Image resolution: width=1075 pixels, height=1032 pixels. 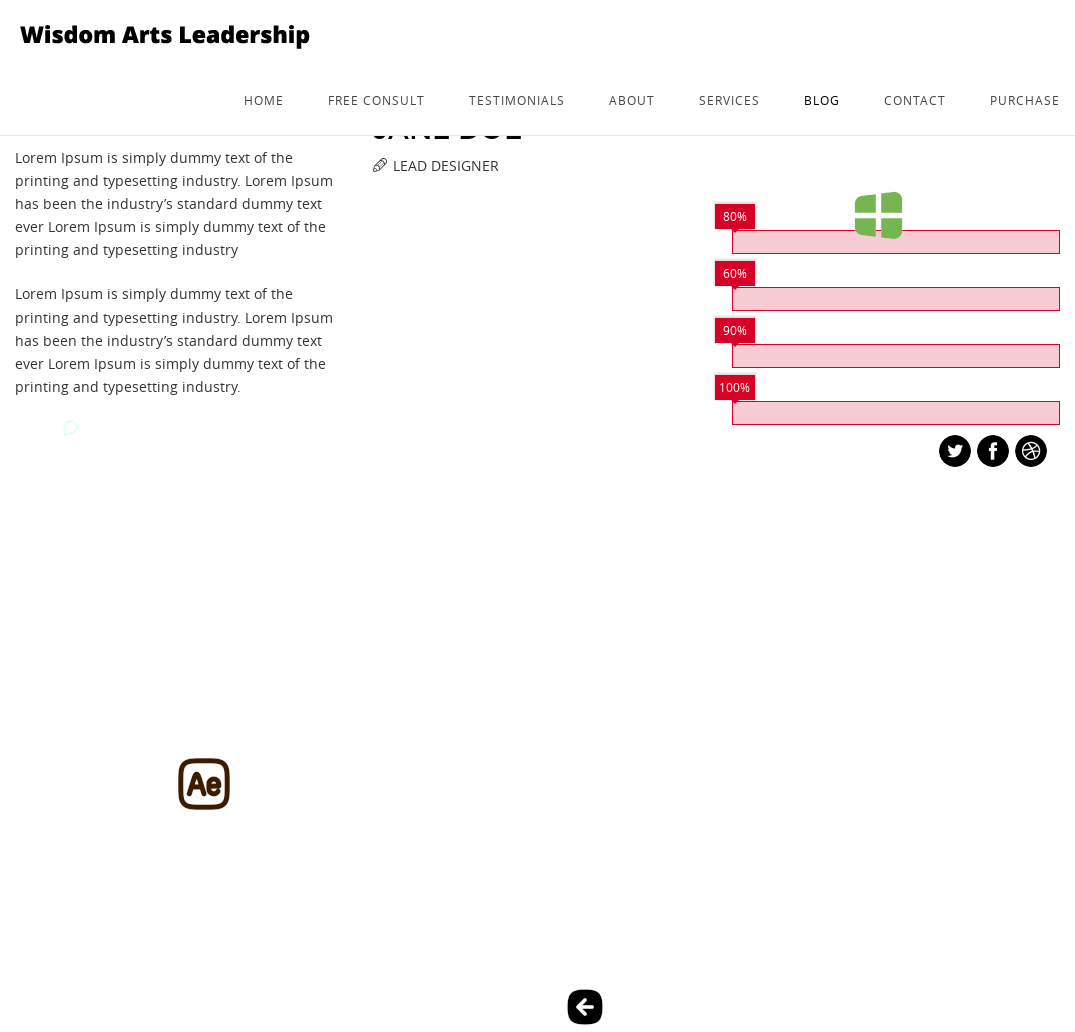 What do you see at coordinates (878, 215) in the screenshot?
I see `windows operating system logo` at bounding box center [878, 215].